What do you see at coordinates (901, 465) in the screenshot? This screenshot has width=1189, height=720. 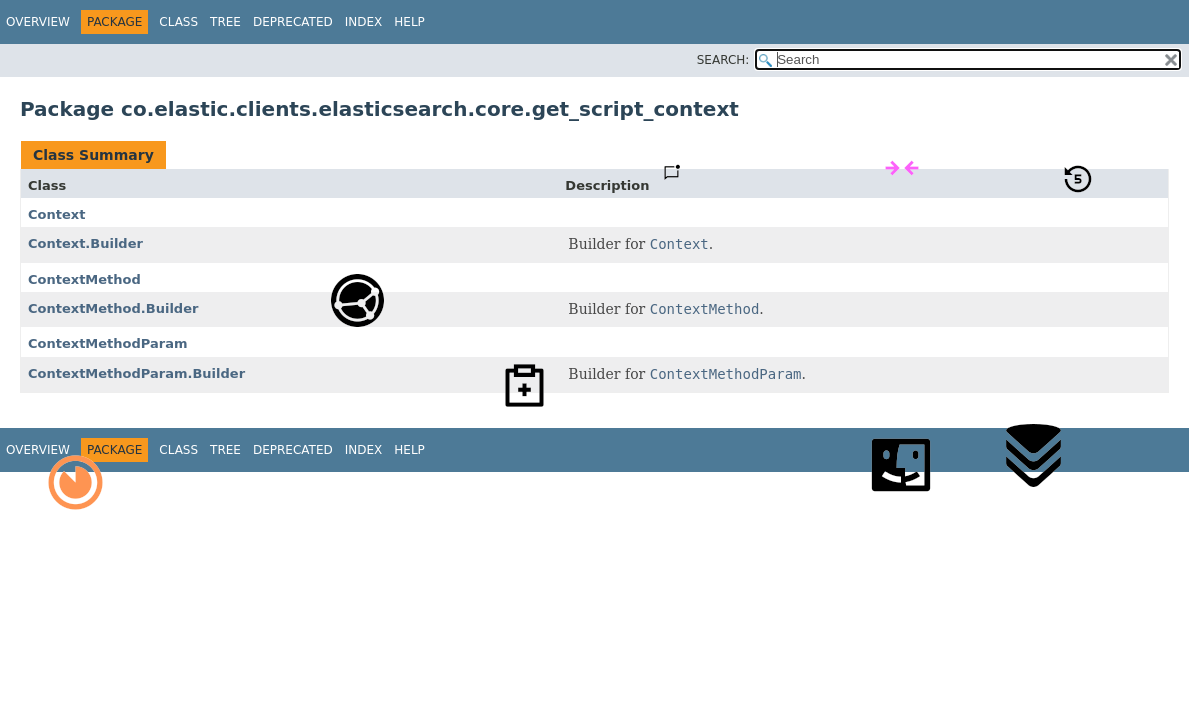 I see `open finder to browse files and folders` at bounding box center [901, 465].